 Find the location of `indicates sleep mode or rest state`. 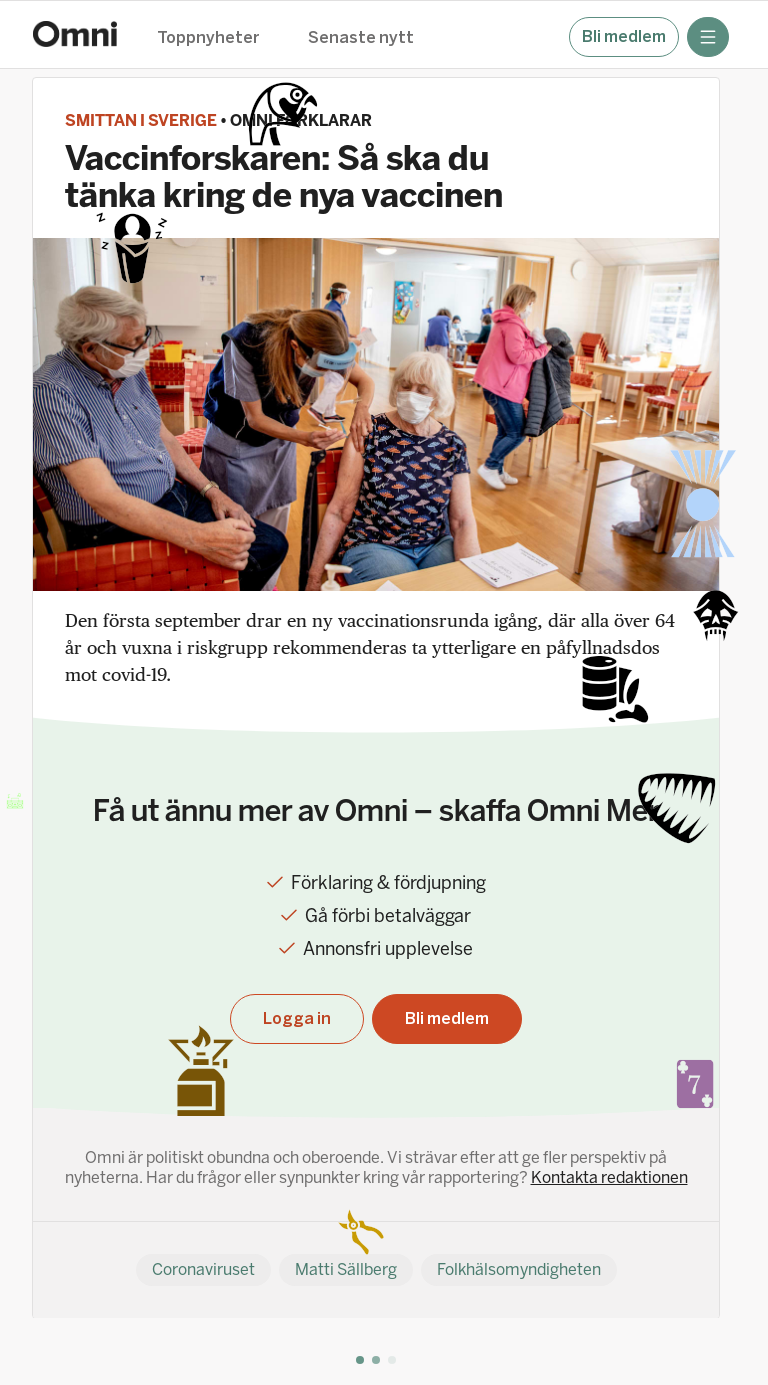

indicates sleep mode or rest state is located at coordinates (132, 248).